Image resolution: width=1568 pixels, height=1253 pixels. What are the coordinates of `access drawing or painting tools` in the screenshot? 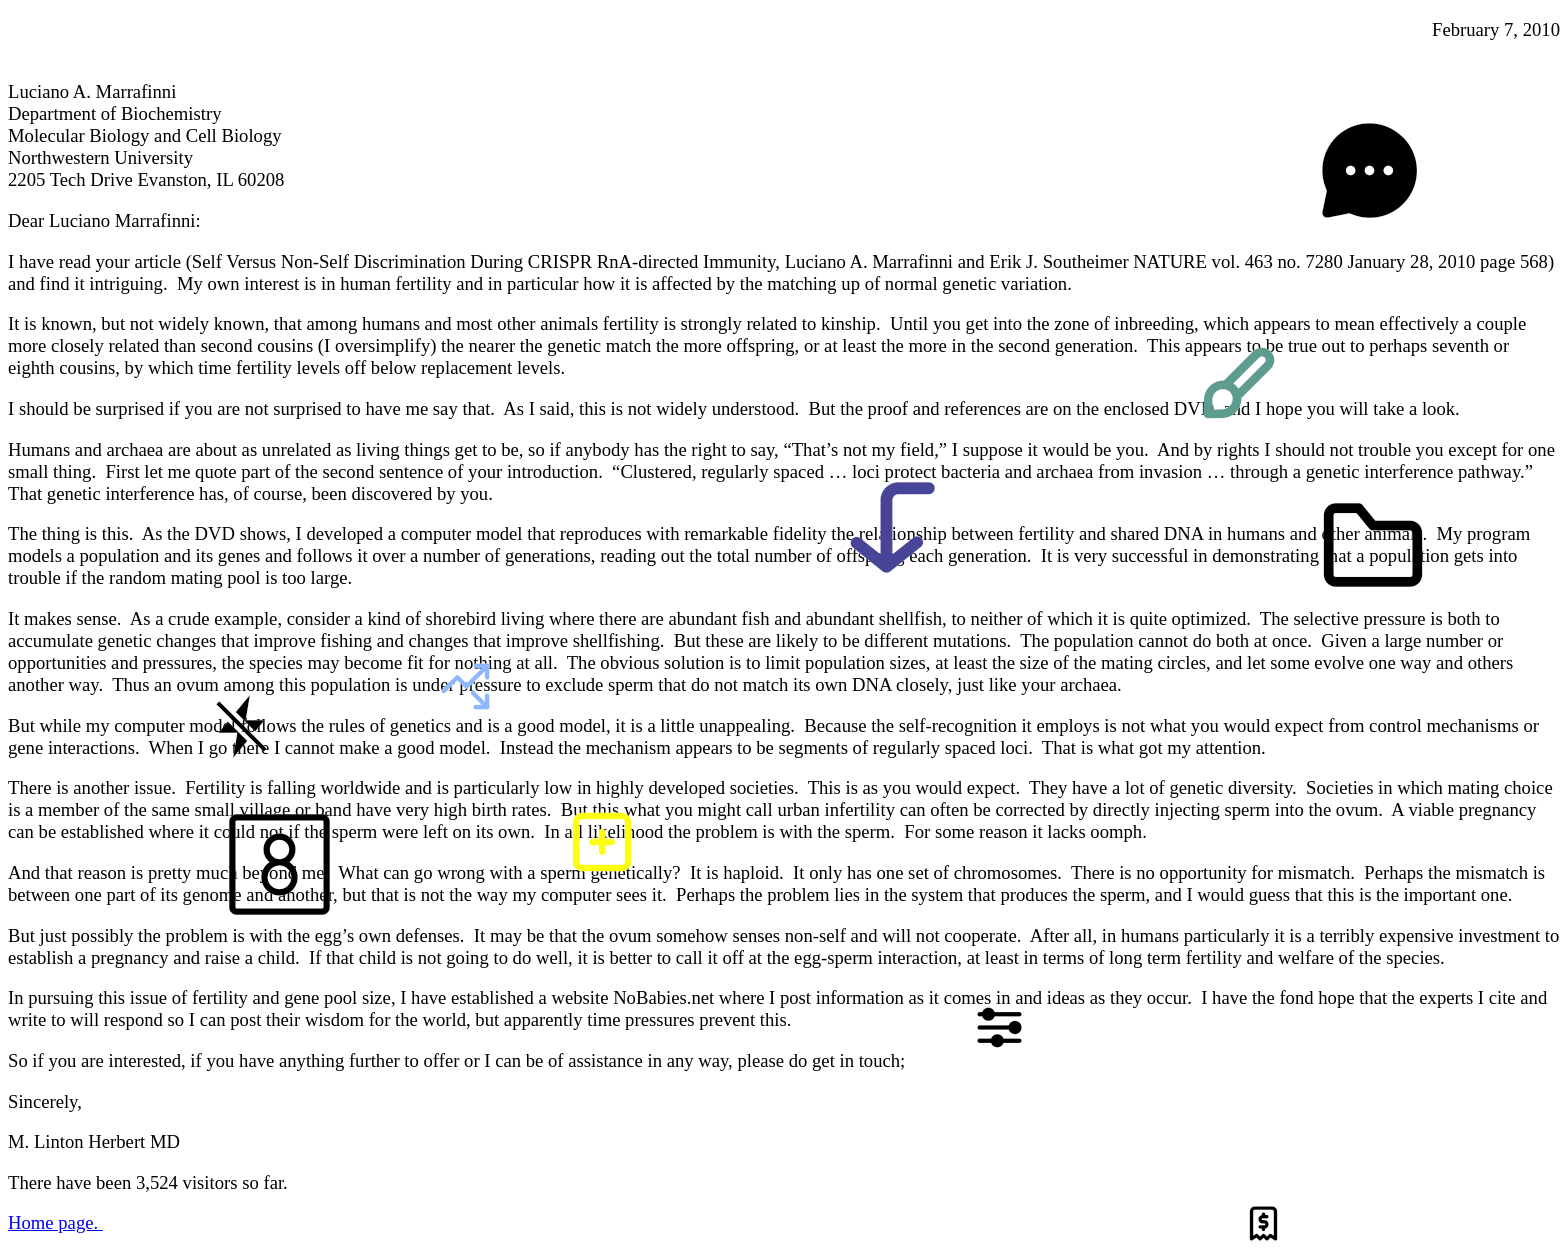 It's located at (1239, 383).